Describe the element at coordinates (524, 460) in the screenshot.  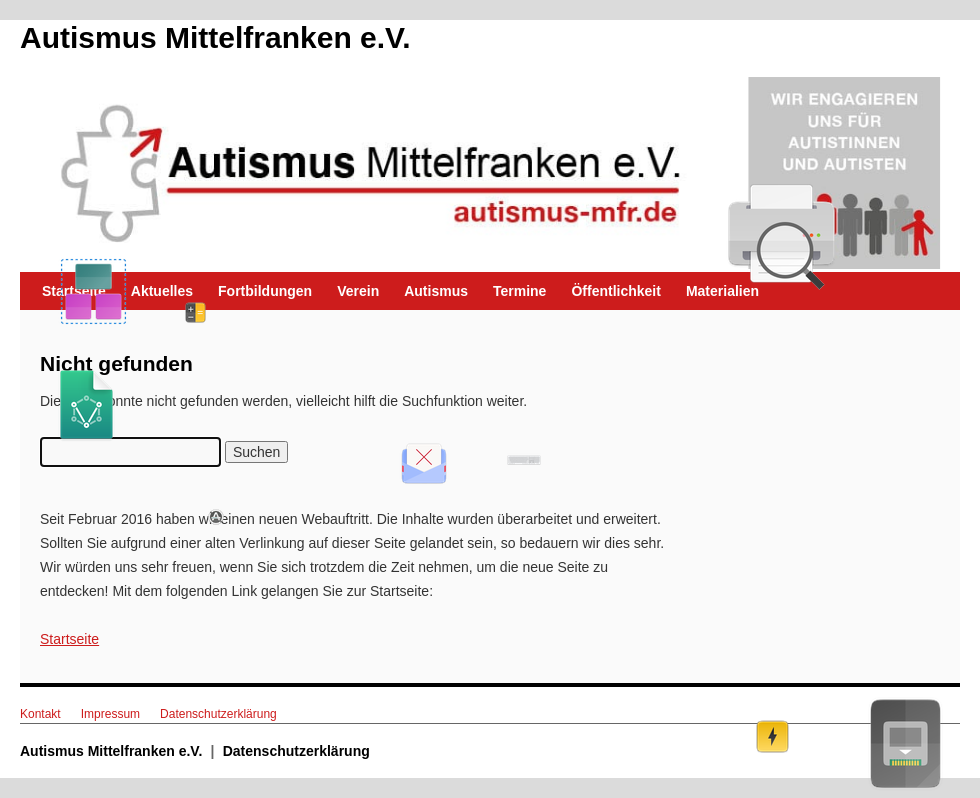
I see `connect a bluetooth keyboard` at that location.